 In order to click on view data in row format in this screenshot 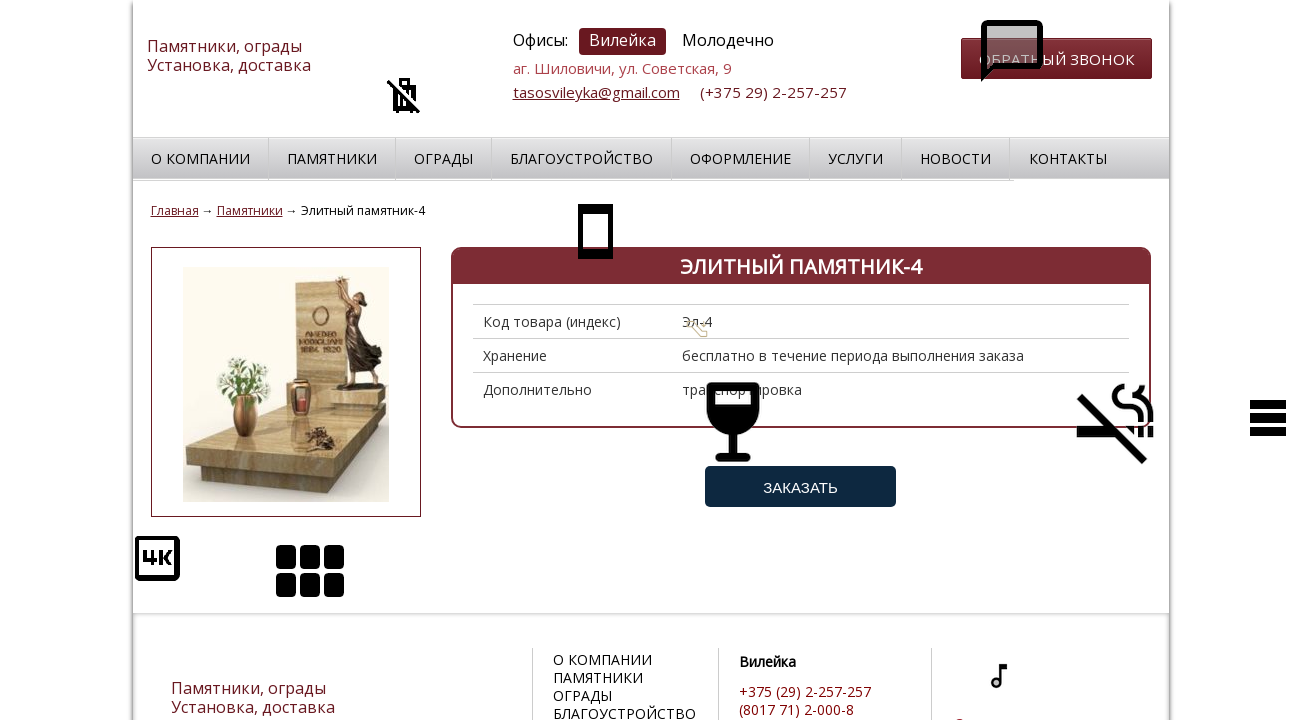, I will do `click(1268, 418)`.